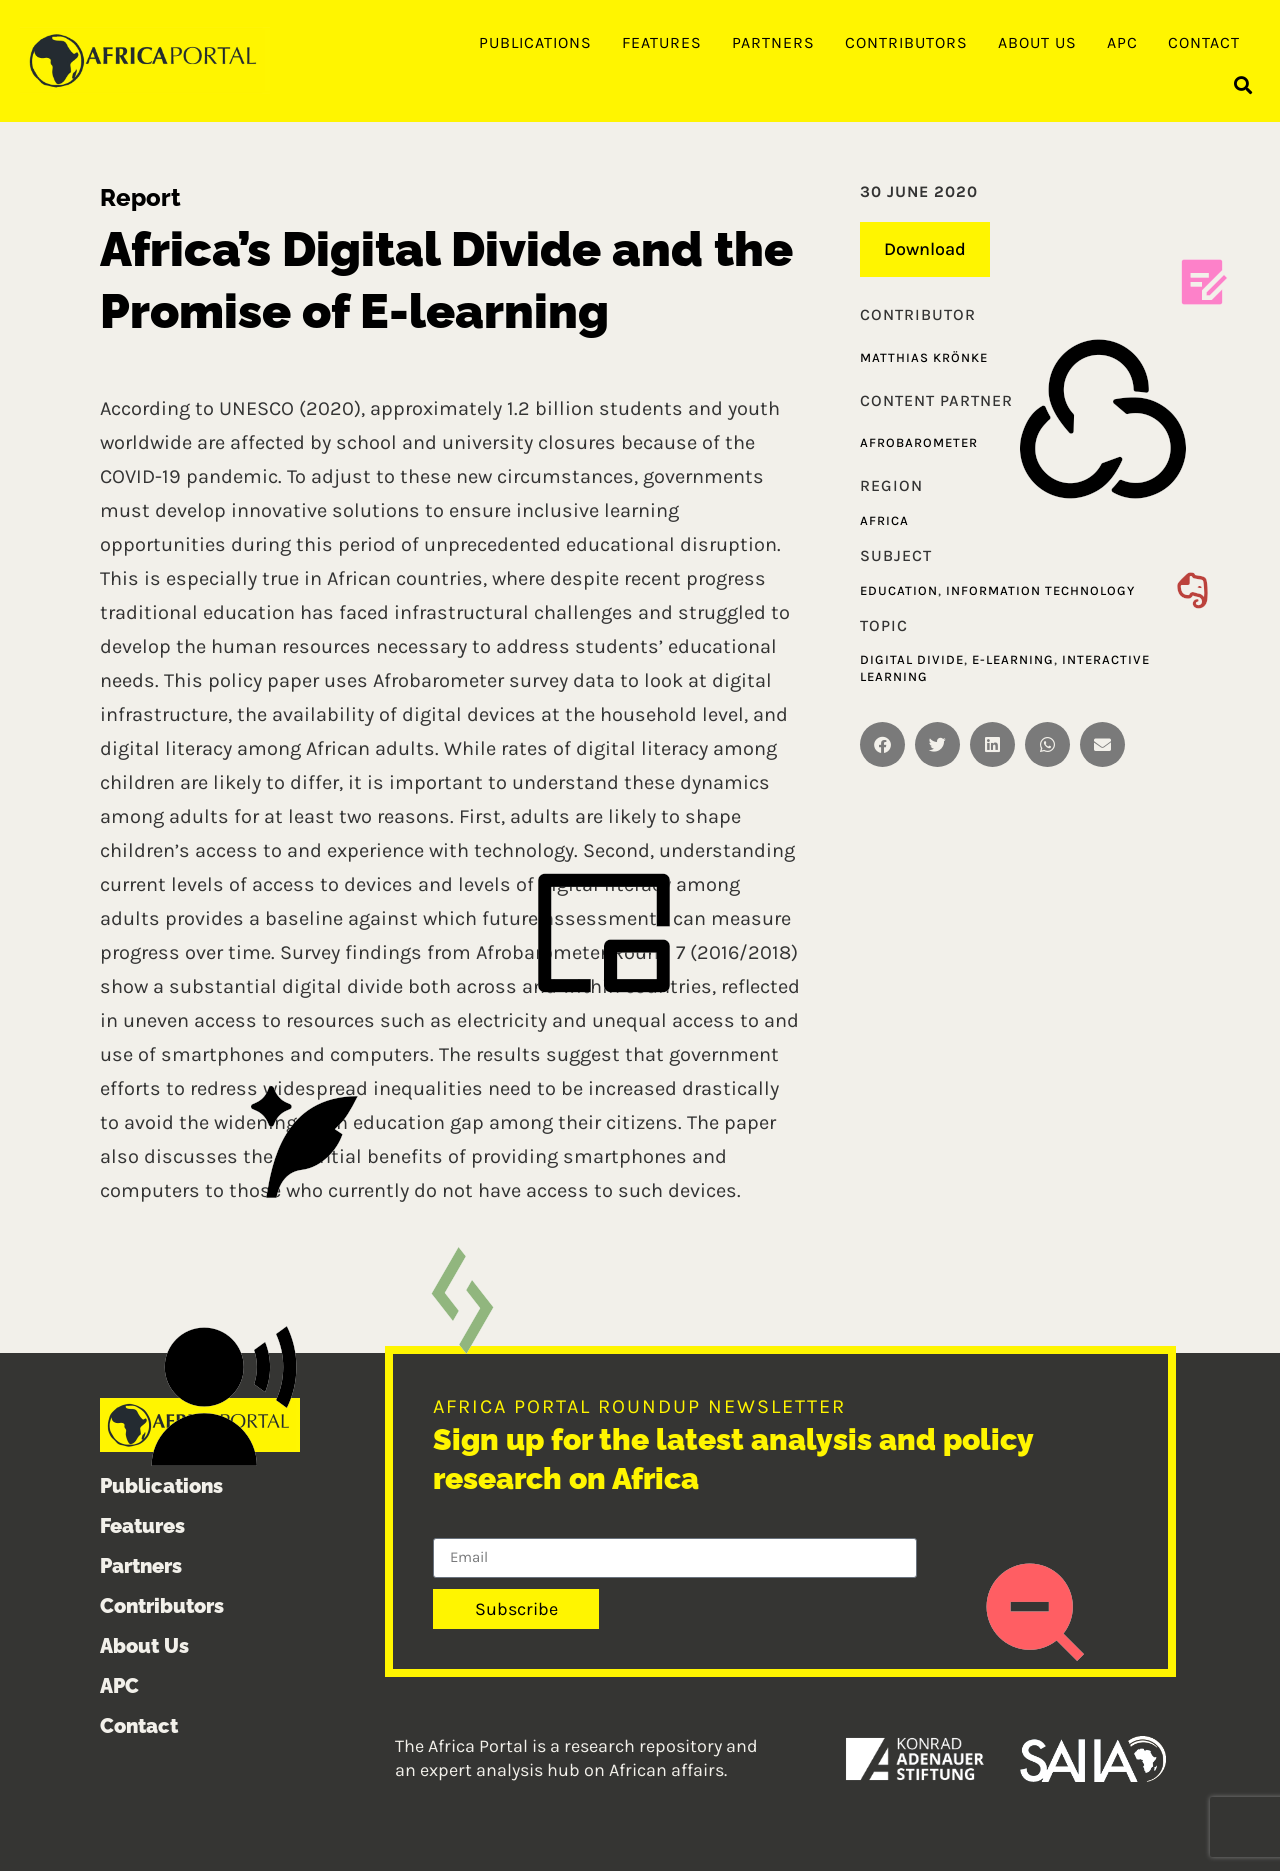 The image size is (1280, 1871). Describe the element at coordinates (1192, 589) in the screenshot. I see `open Evernote app` at that location.